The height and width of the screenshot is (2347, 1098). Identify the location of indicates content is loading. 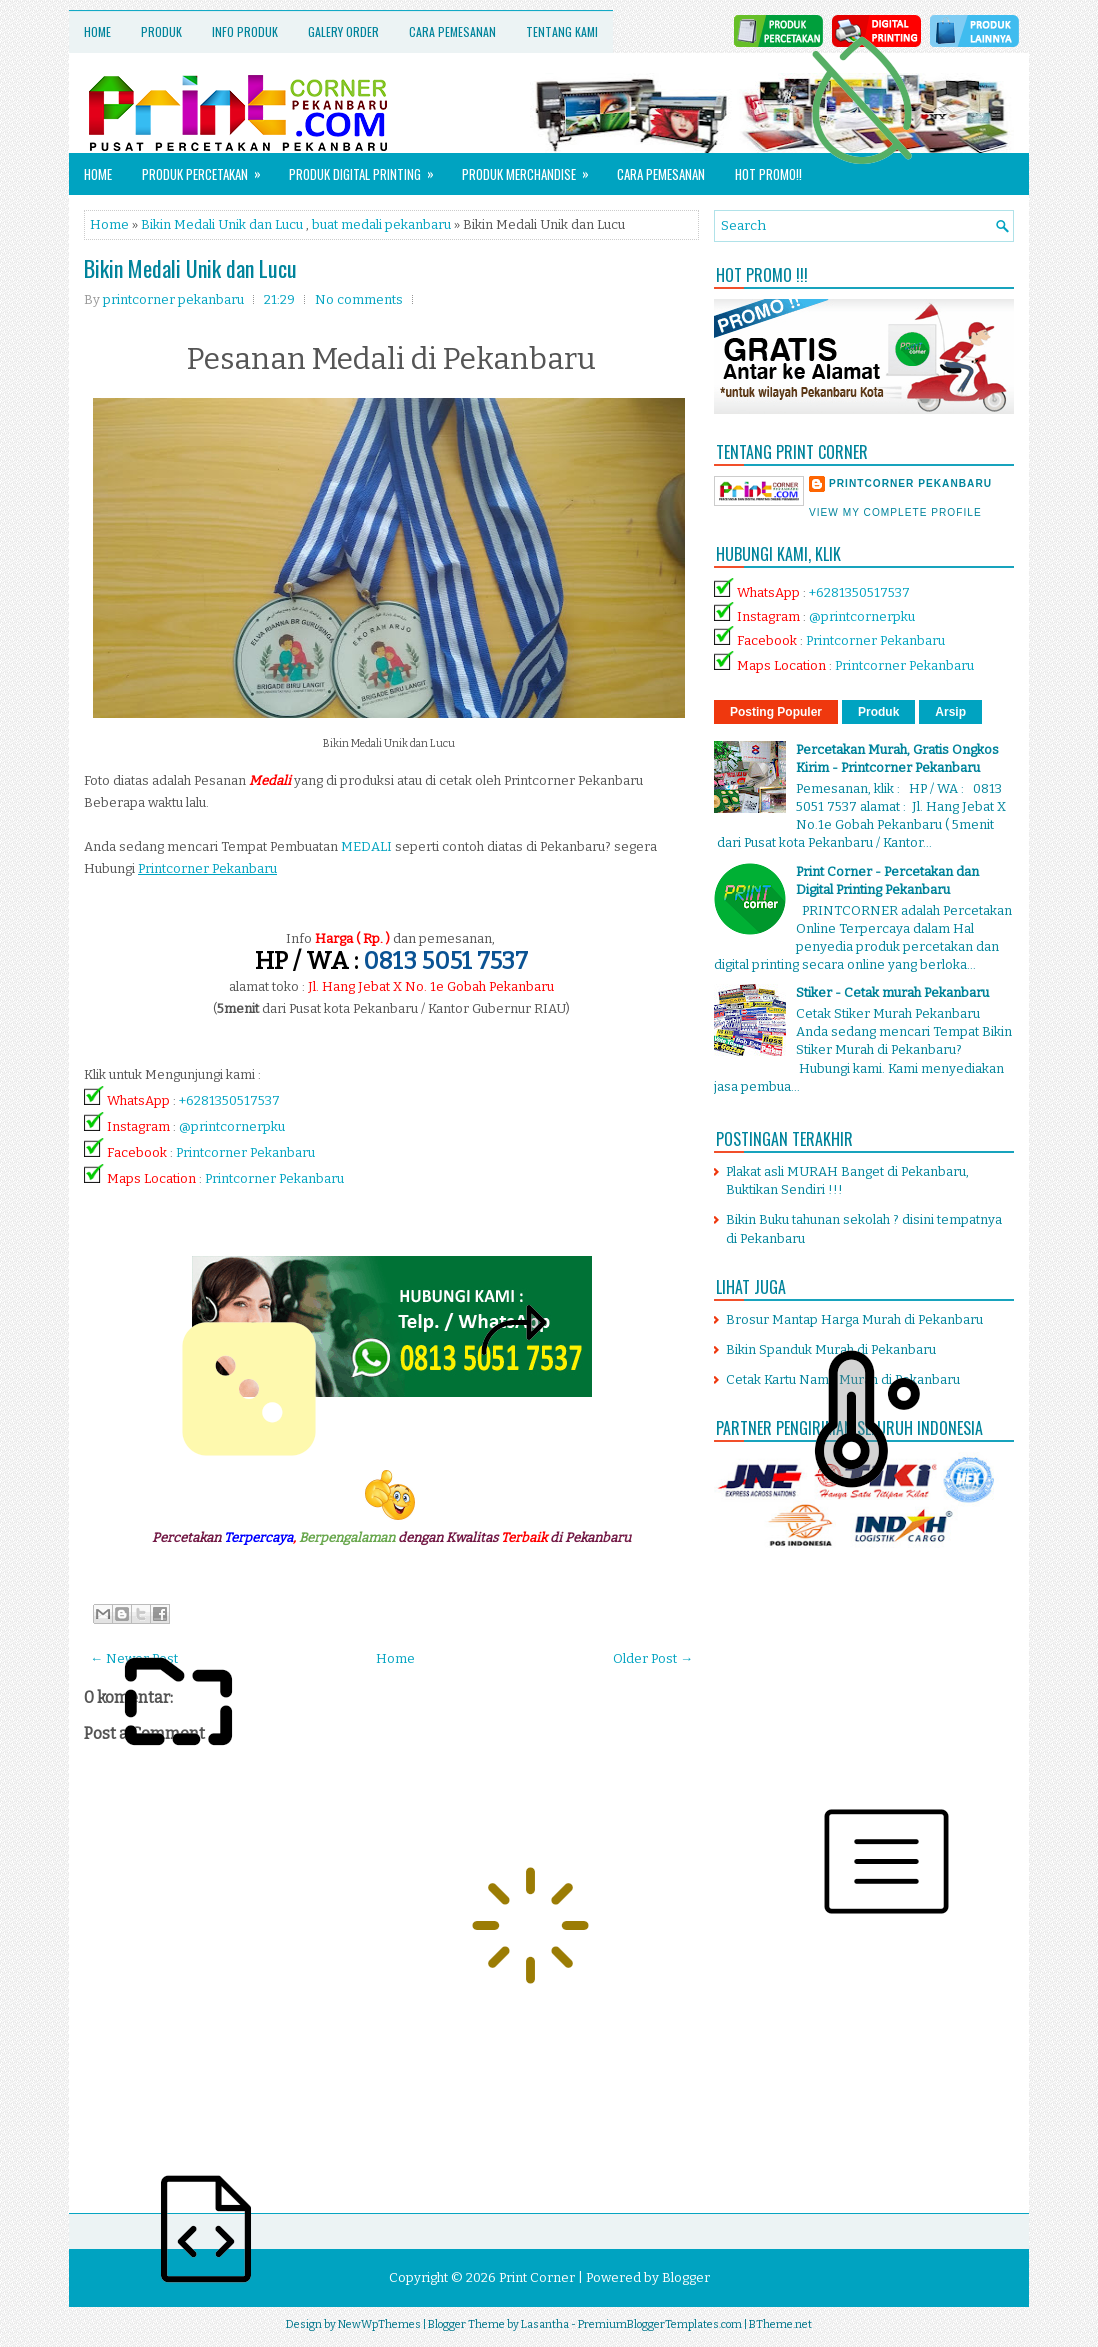
(530, 1925).